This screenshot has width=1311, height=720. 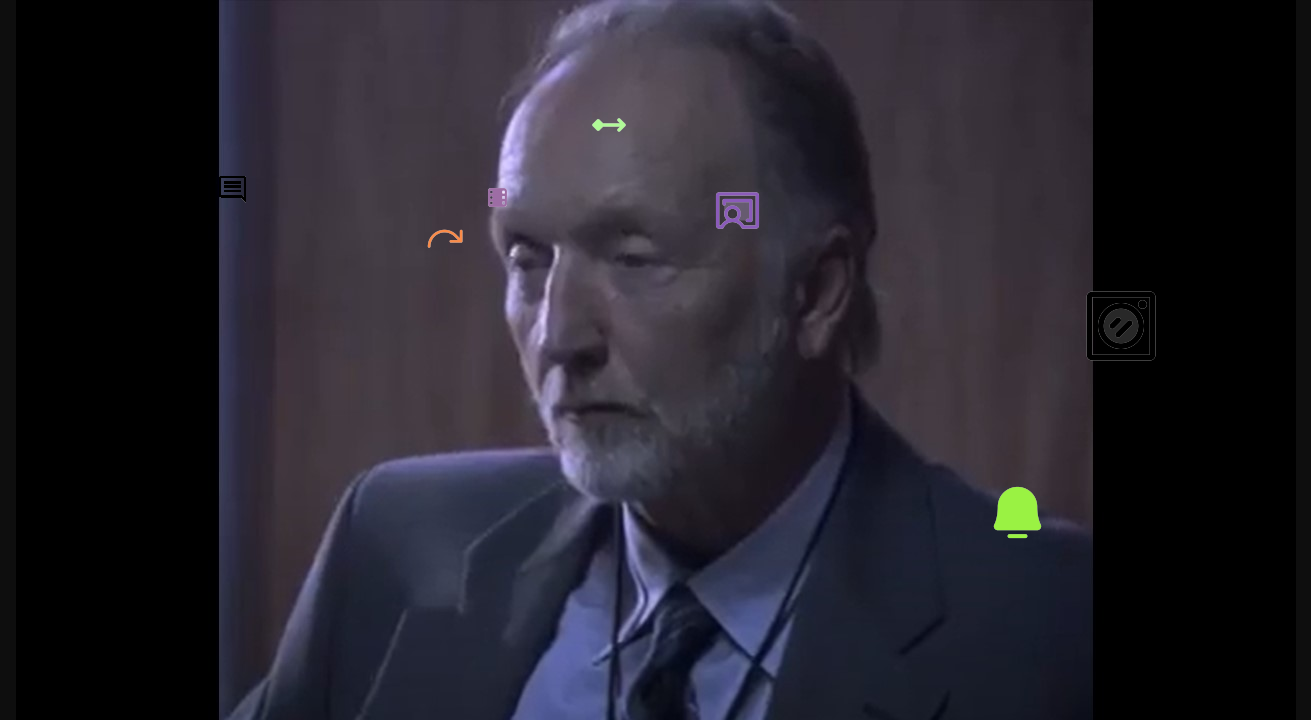 I want to click on navigate to next step or section, so click(x=609, y=125).